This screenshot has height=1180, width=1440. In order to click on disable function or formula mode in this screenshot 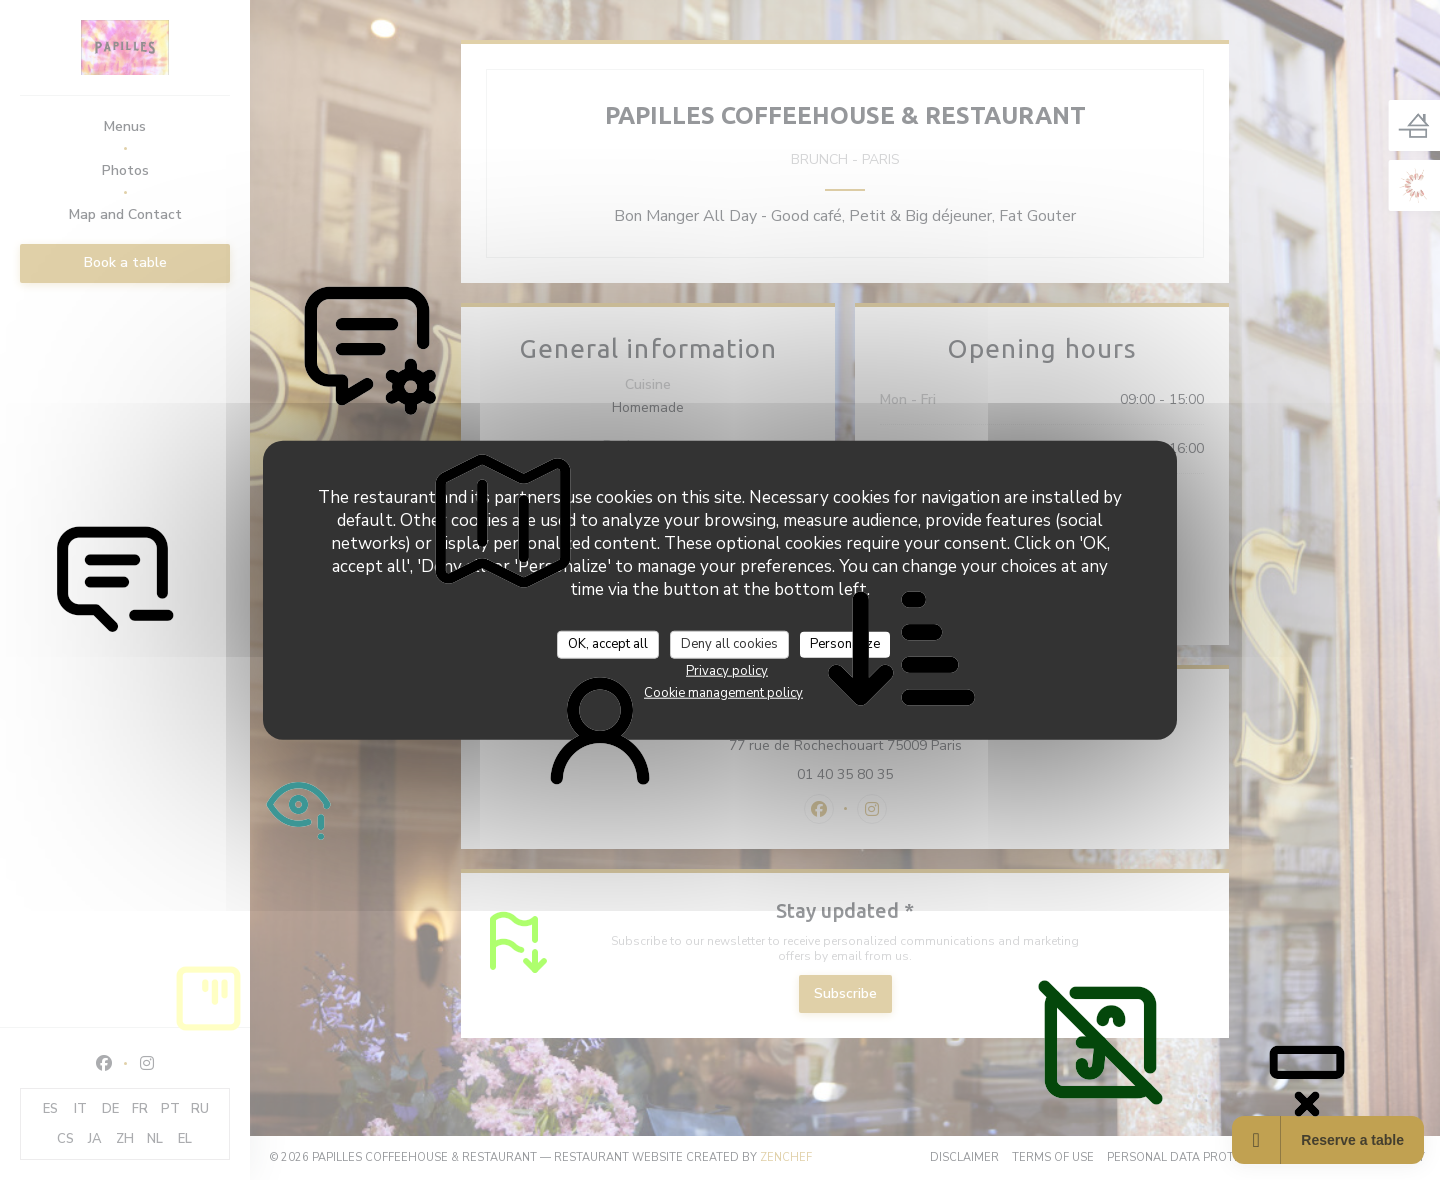, I will do `click(1100, 1042)`.